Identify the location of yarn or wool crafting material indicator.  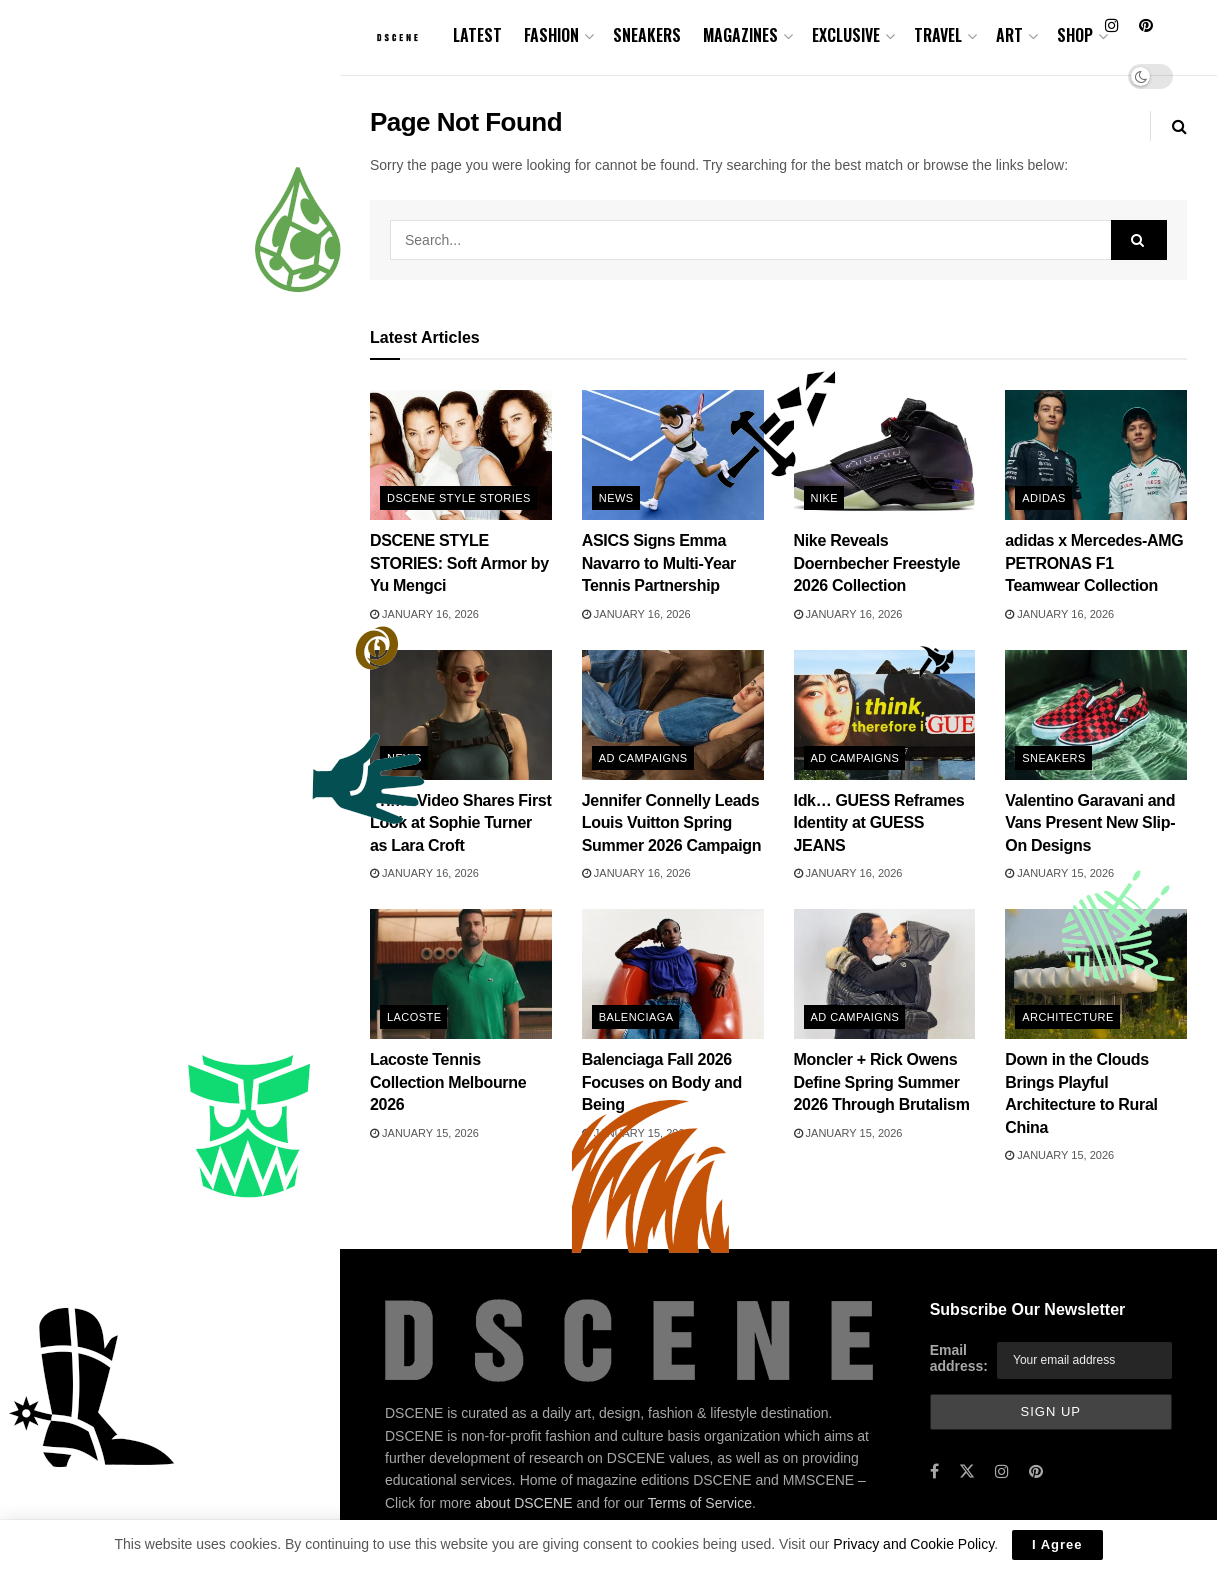
(1119, 925).